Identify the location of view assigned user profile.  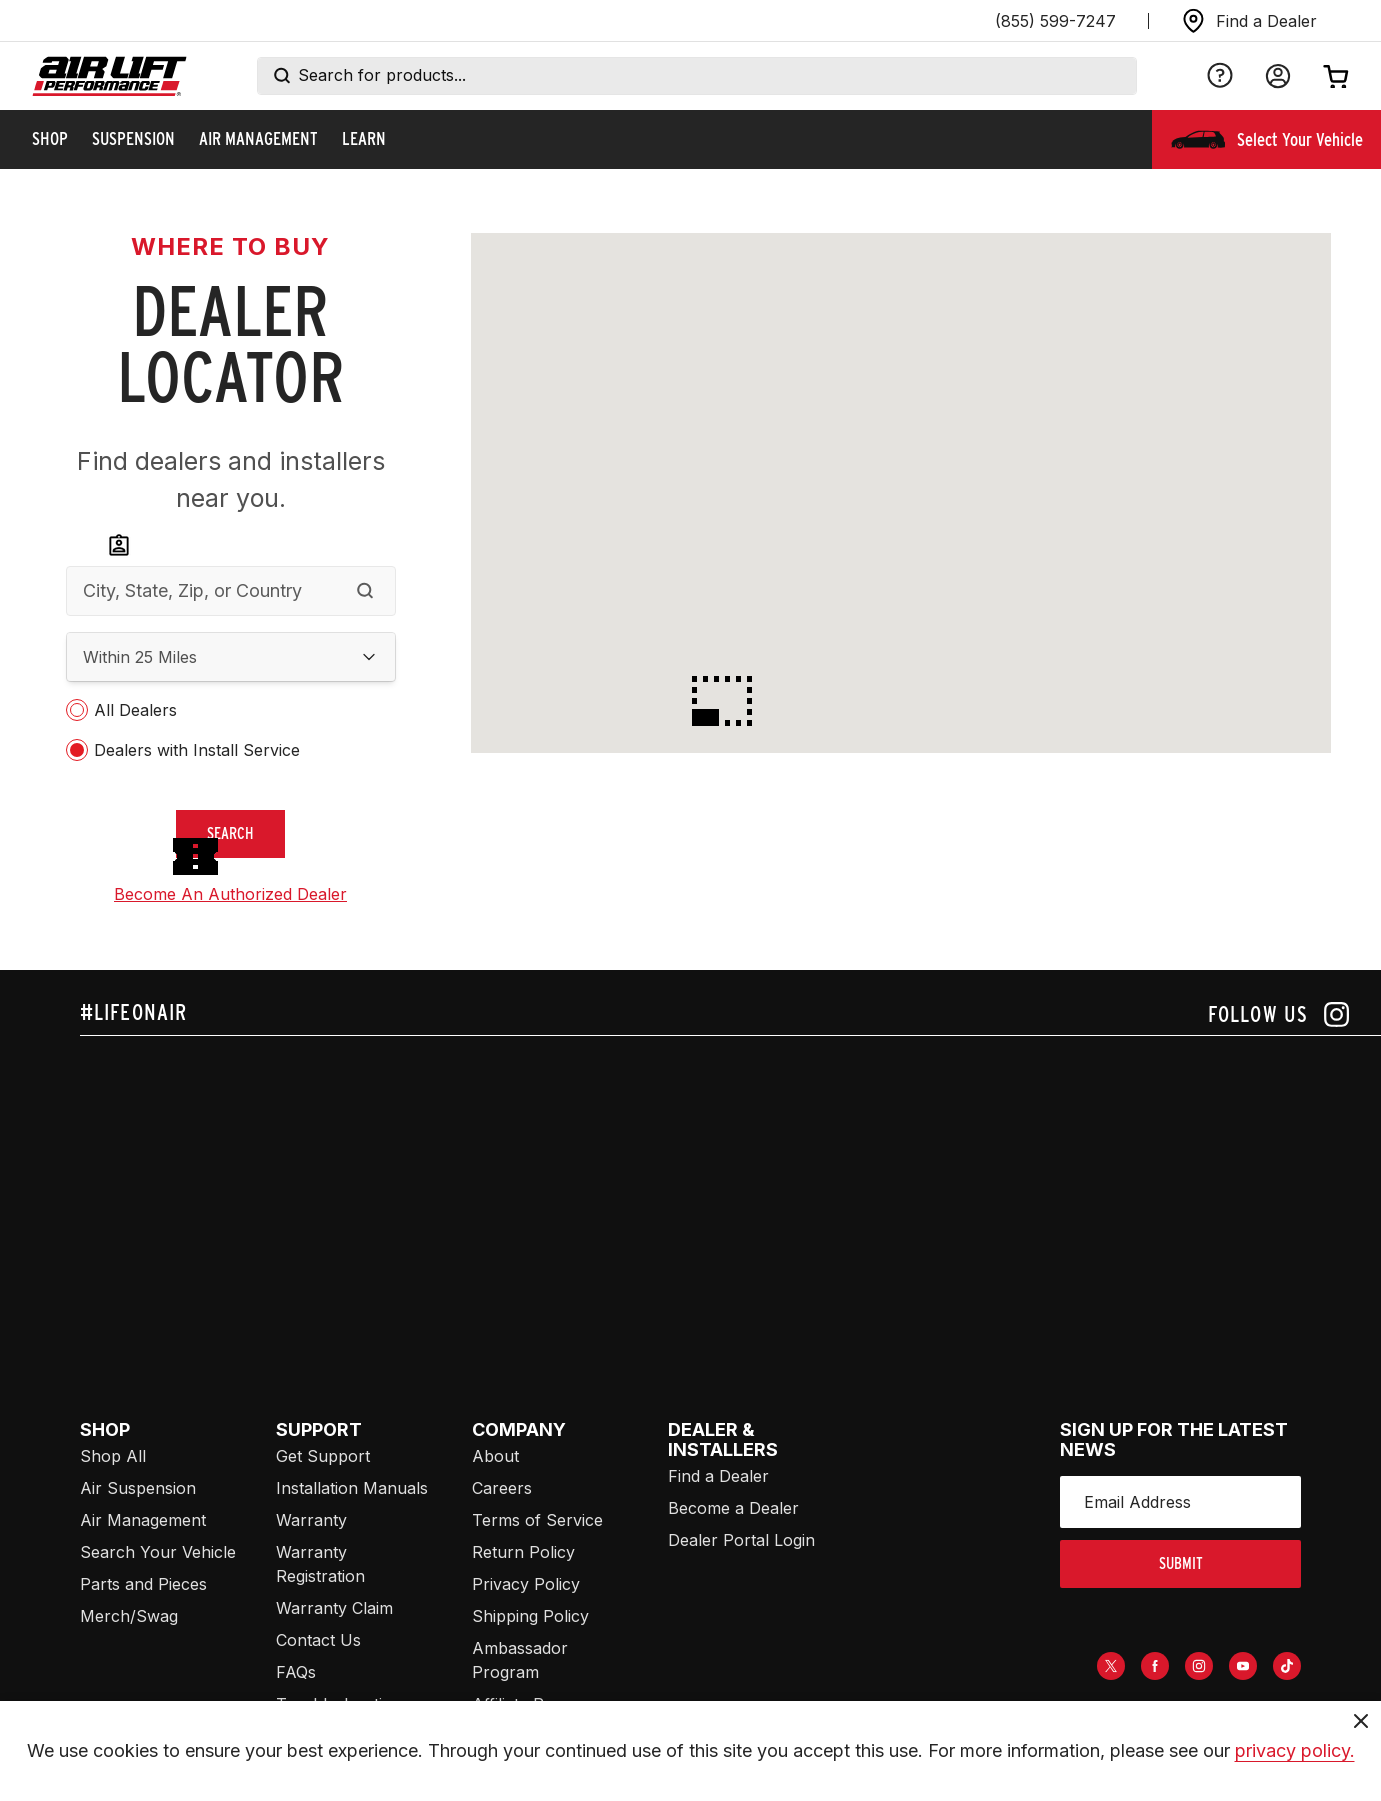
(119, 546).